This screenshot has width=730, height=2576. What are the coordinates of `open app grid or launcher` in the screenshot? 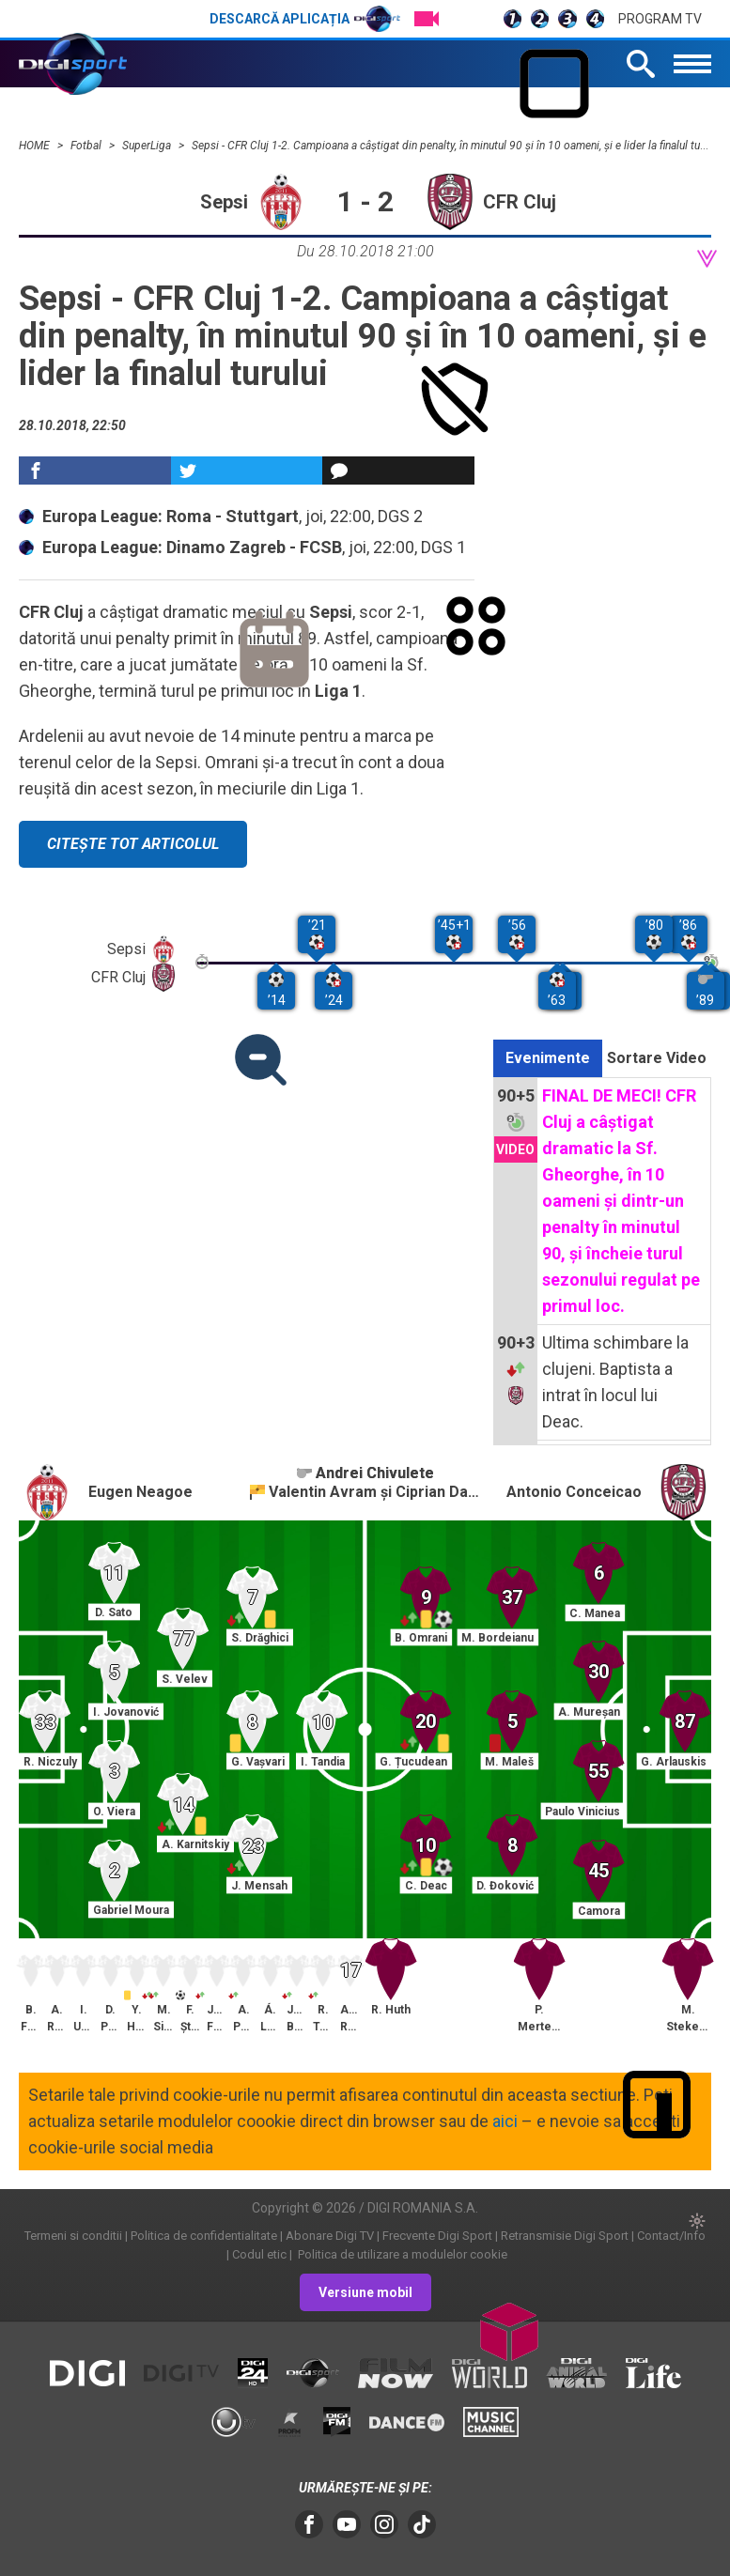 It's located at (475, 625).